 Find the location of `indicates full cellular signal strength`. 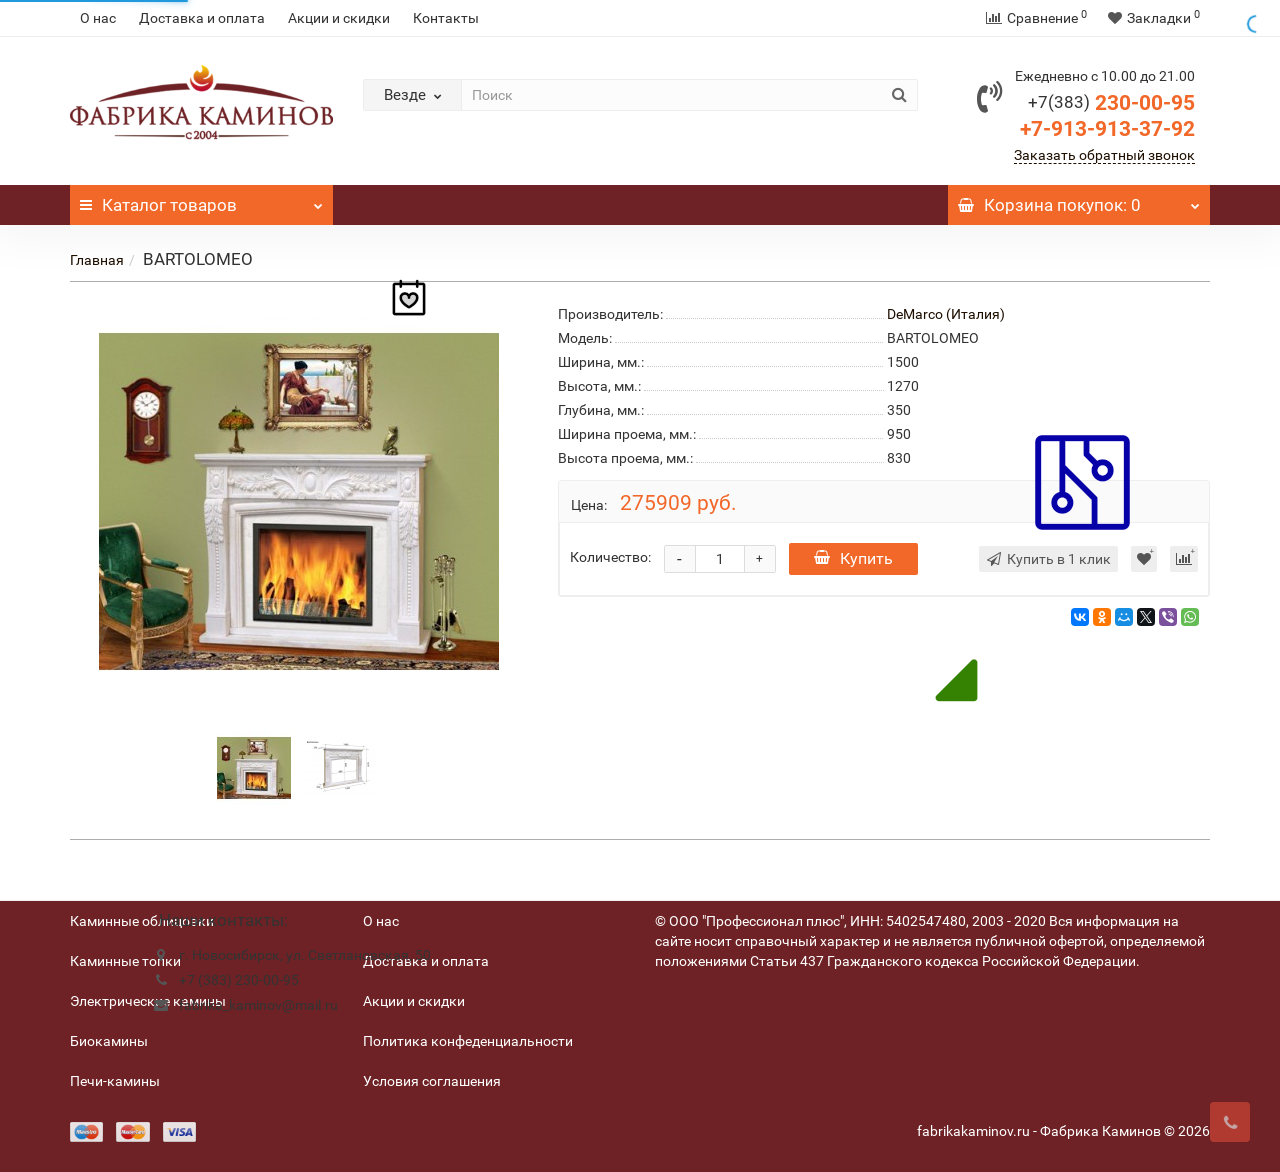

indicates full cellular signal strength is located at coordinates (960, 682).